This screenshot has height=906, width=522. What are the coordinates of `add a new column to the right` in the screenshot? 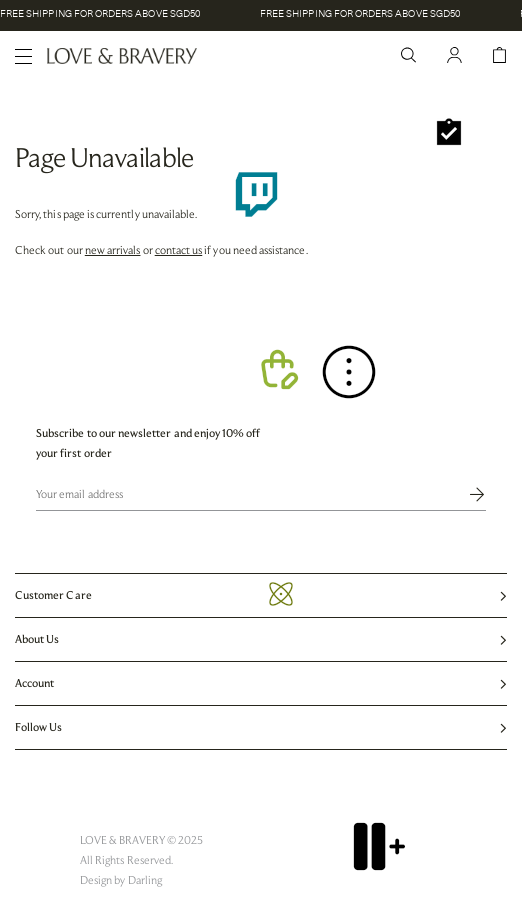 It's located at (375, 846).